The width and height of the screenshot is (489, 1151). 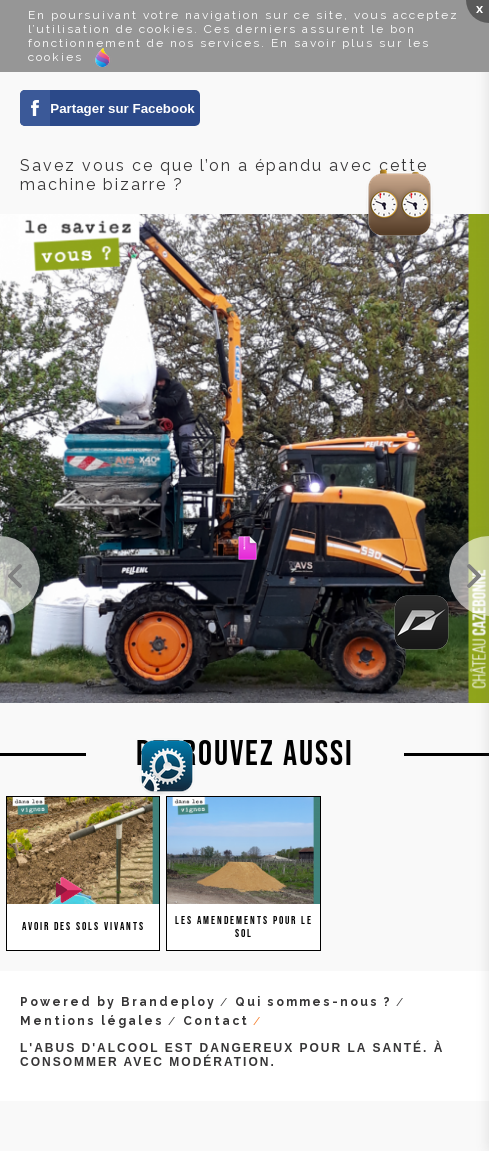 What do you see at coordinates (399, 204) in the screenshot?
I see `open the chess clock app` at bounding box center [399, 204].